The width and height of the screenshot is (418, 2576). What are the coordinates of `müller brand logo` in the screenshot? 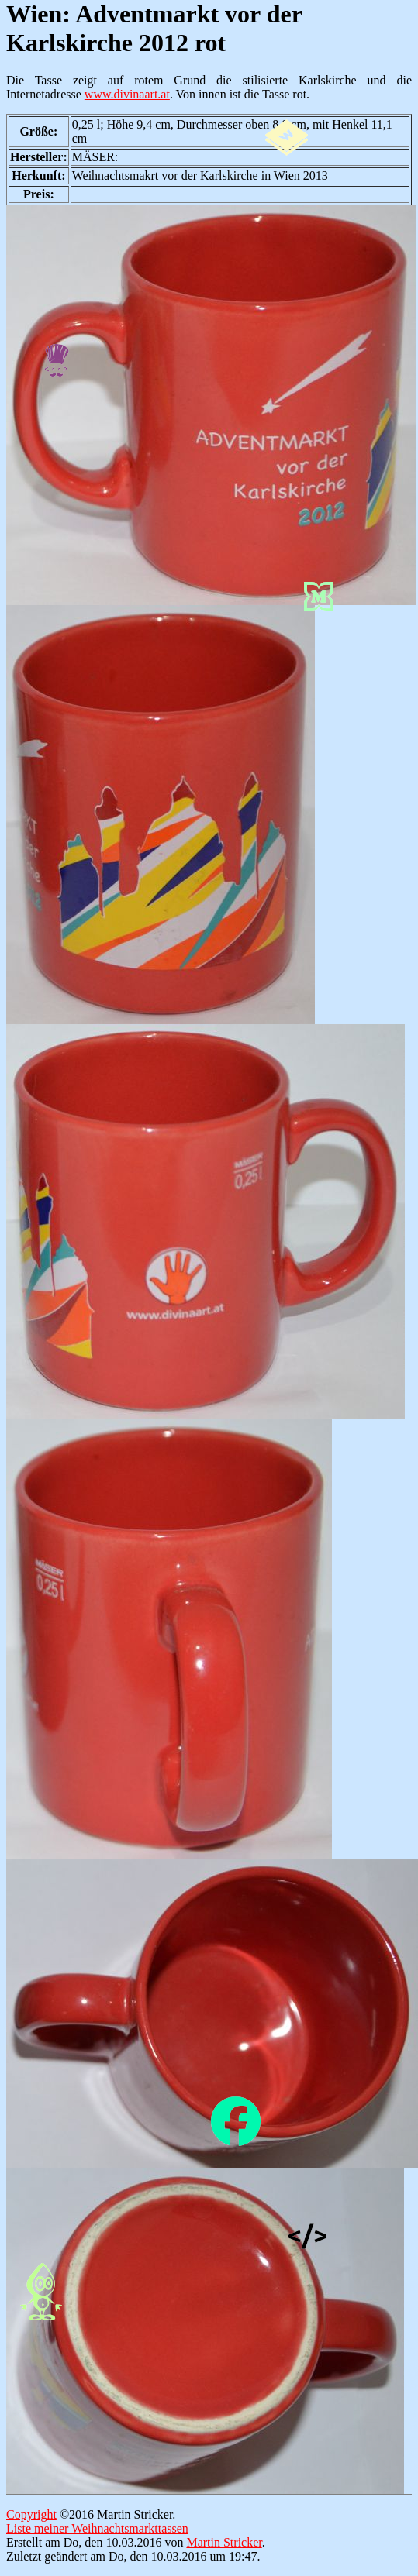 It's located at (319, 597).